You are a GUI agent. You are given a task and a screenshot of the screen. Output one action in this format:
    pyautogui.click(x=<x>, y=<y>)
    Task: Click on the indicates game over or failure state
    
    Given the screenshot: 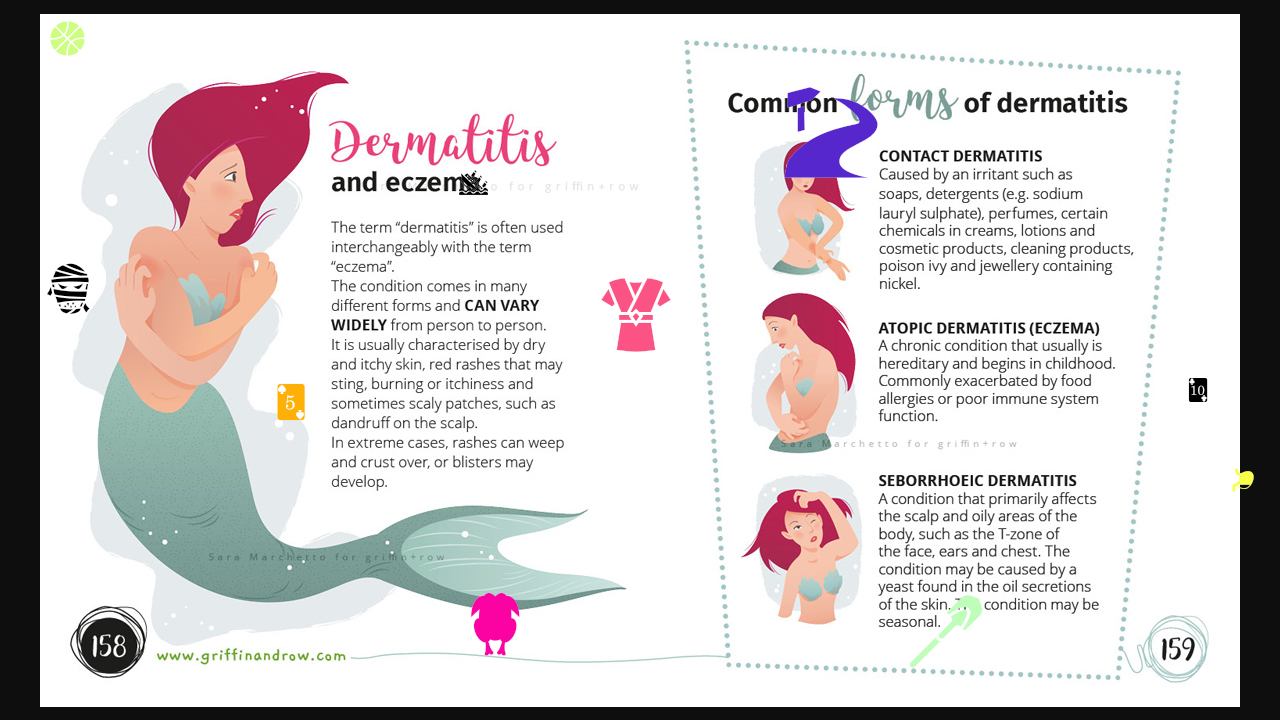 What is the action you would take?
    pyautogui.click(x=473, y=180)
    